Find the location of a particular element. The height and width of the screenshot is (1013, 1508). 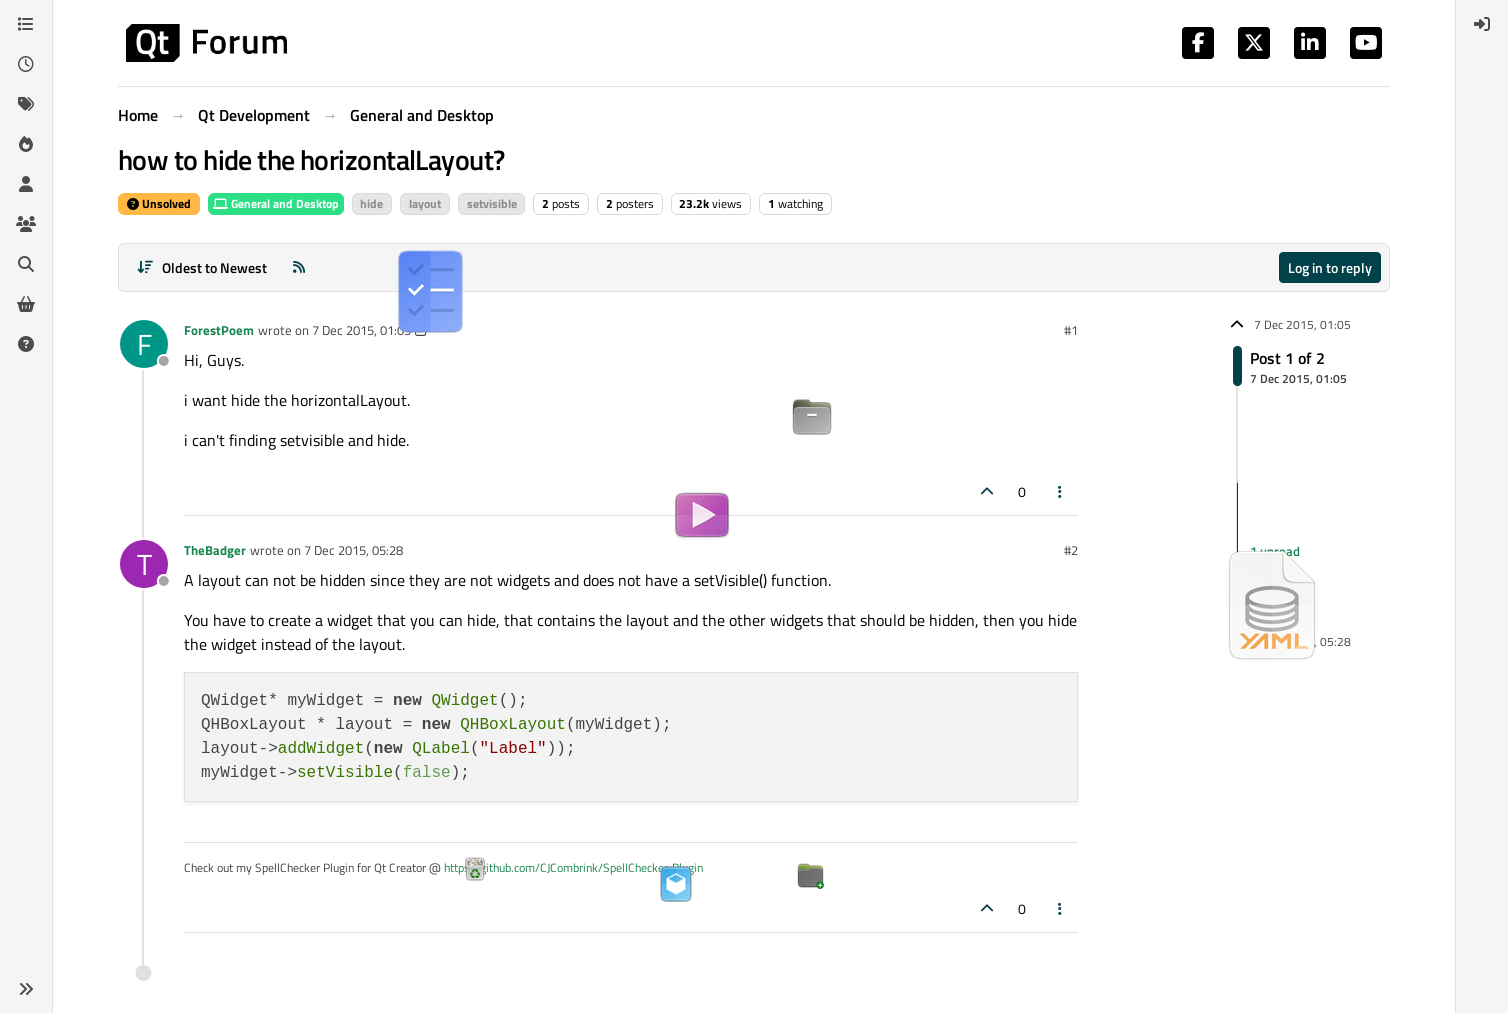

indicates the trash bin contains deleted items is located at coordinates (475, 869).